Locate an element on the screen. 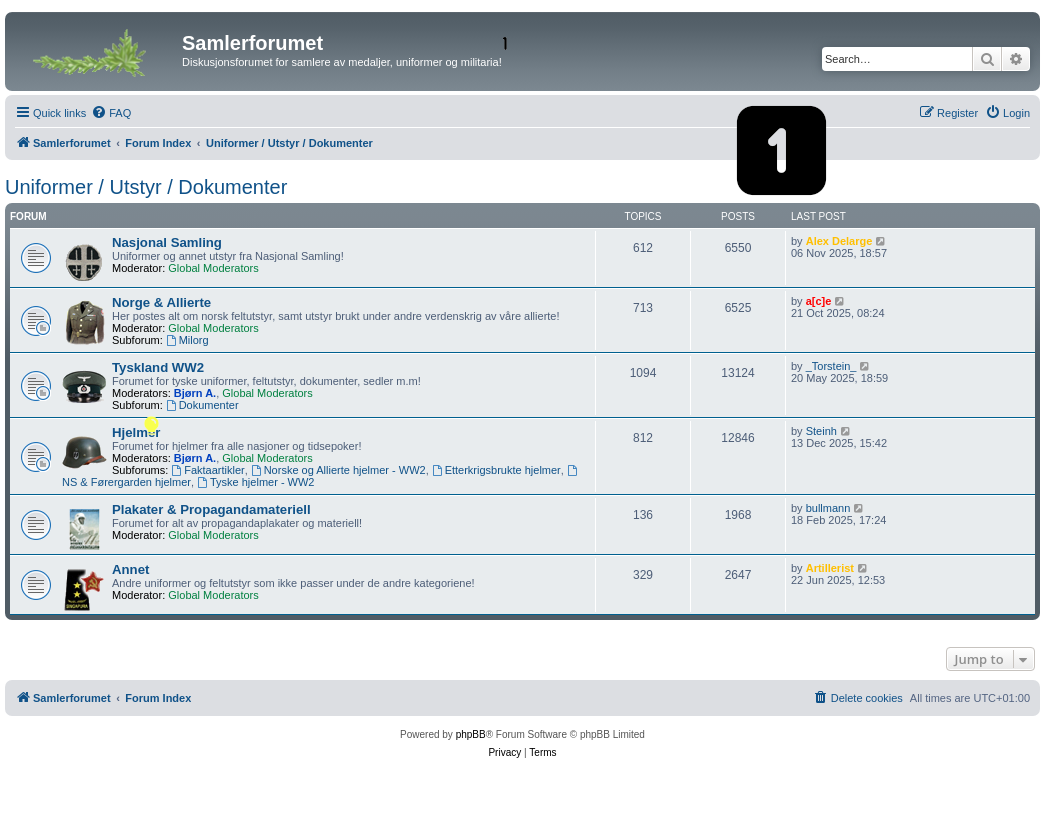 Image resolution: width=1045 pixels, height=826 pixels. view tips or helpful suggestions is located at coordinates (151, 425).